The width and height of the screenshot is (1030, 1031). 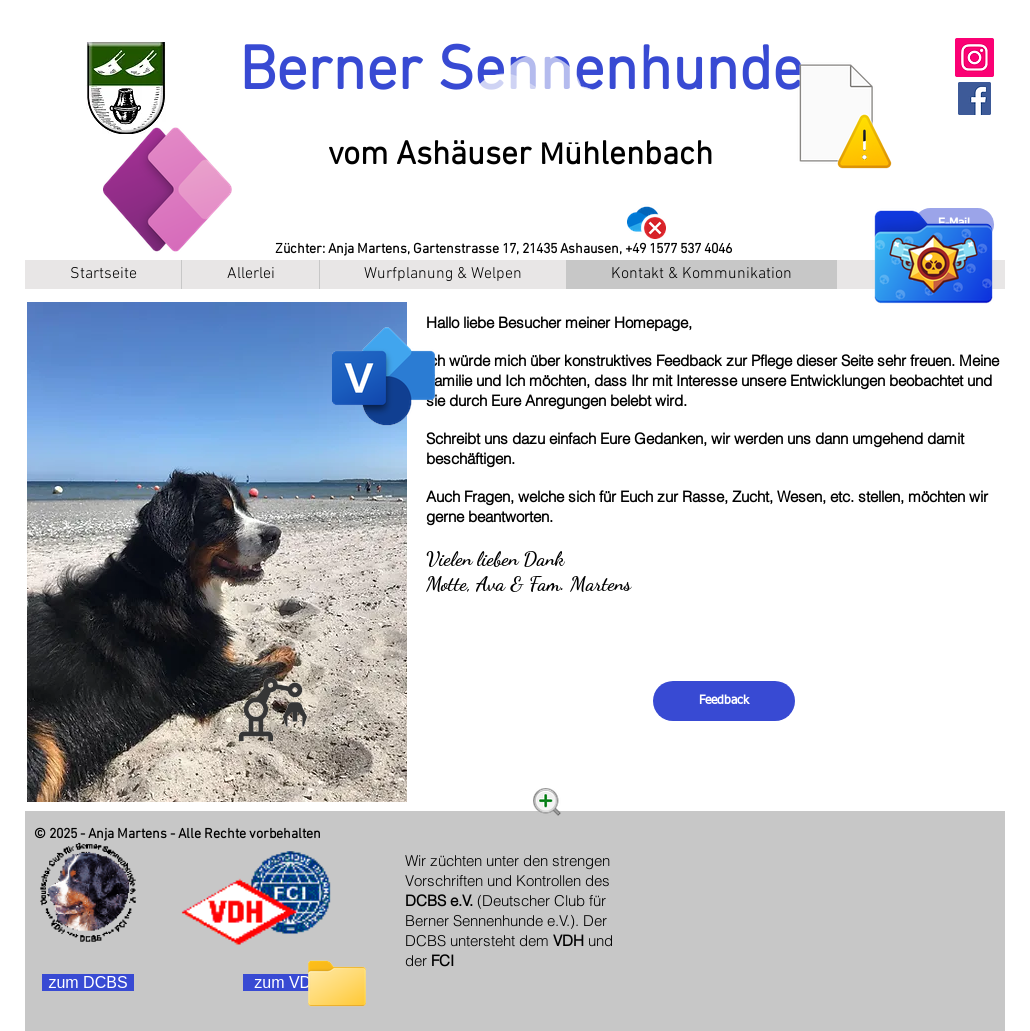 I want to click on indicates onedrive storage quota status, so click(x=538, y=99).